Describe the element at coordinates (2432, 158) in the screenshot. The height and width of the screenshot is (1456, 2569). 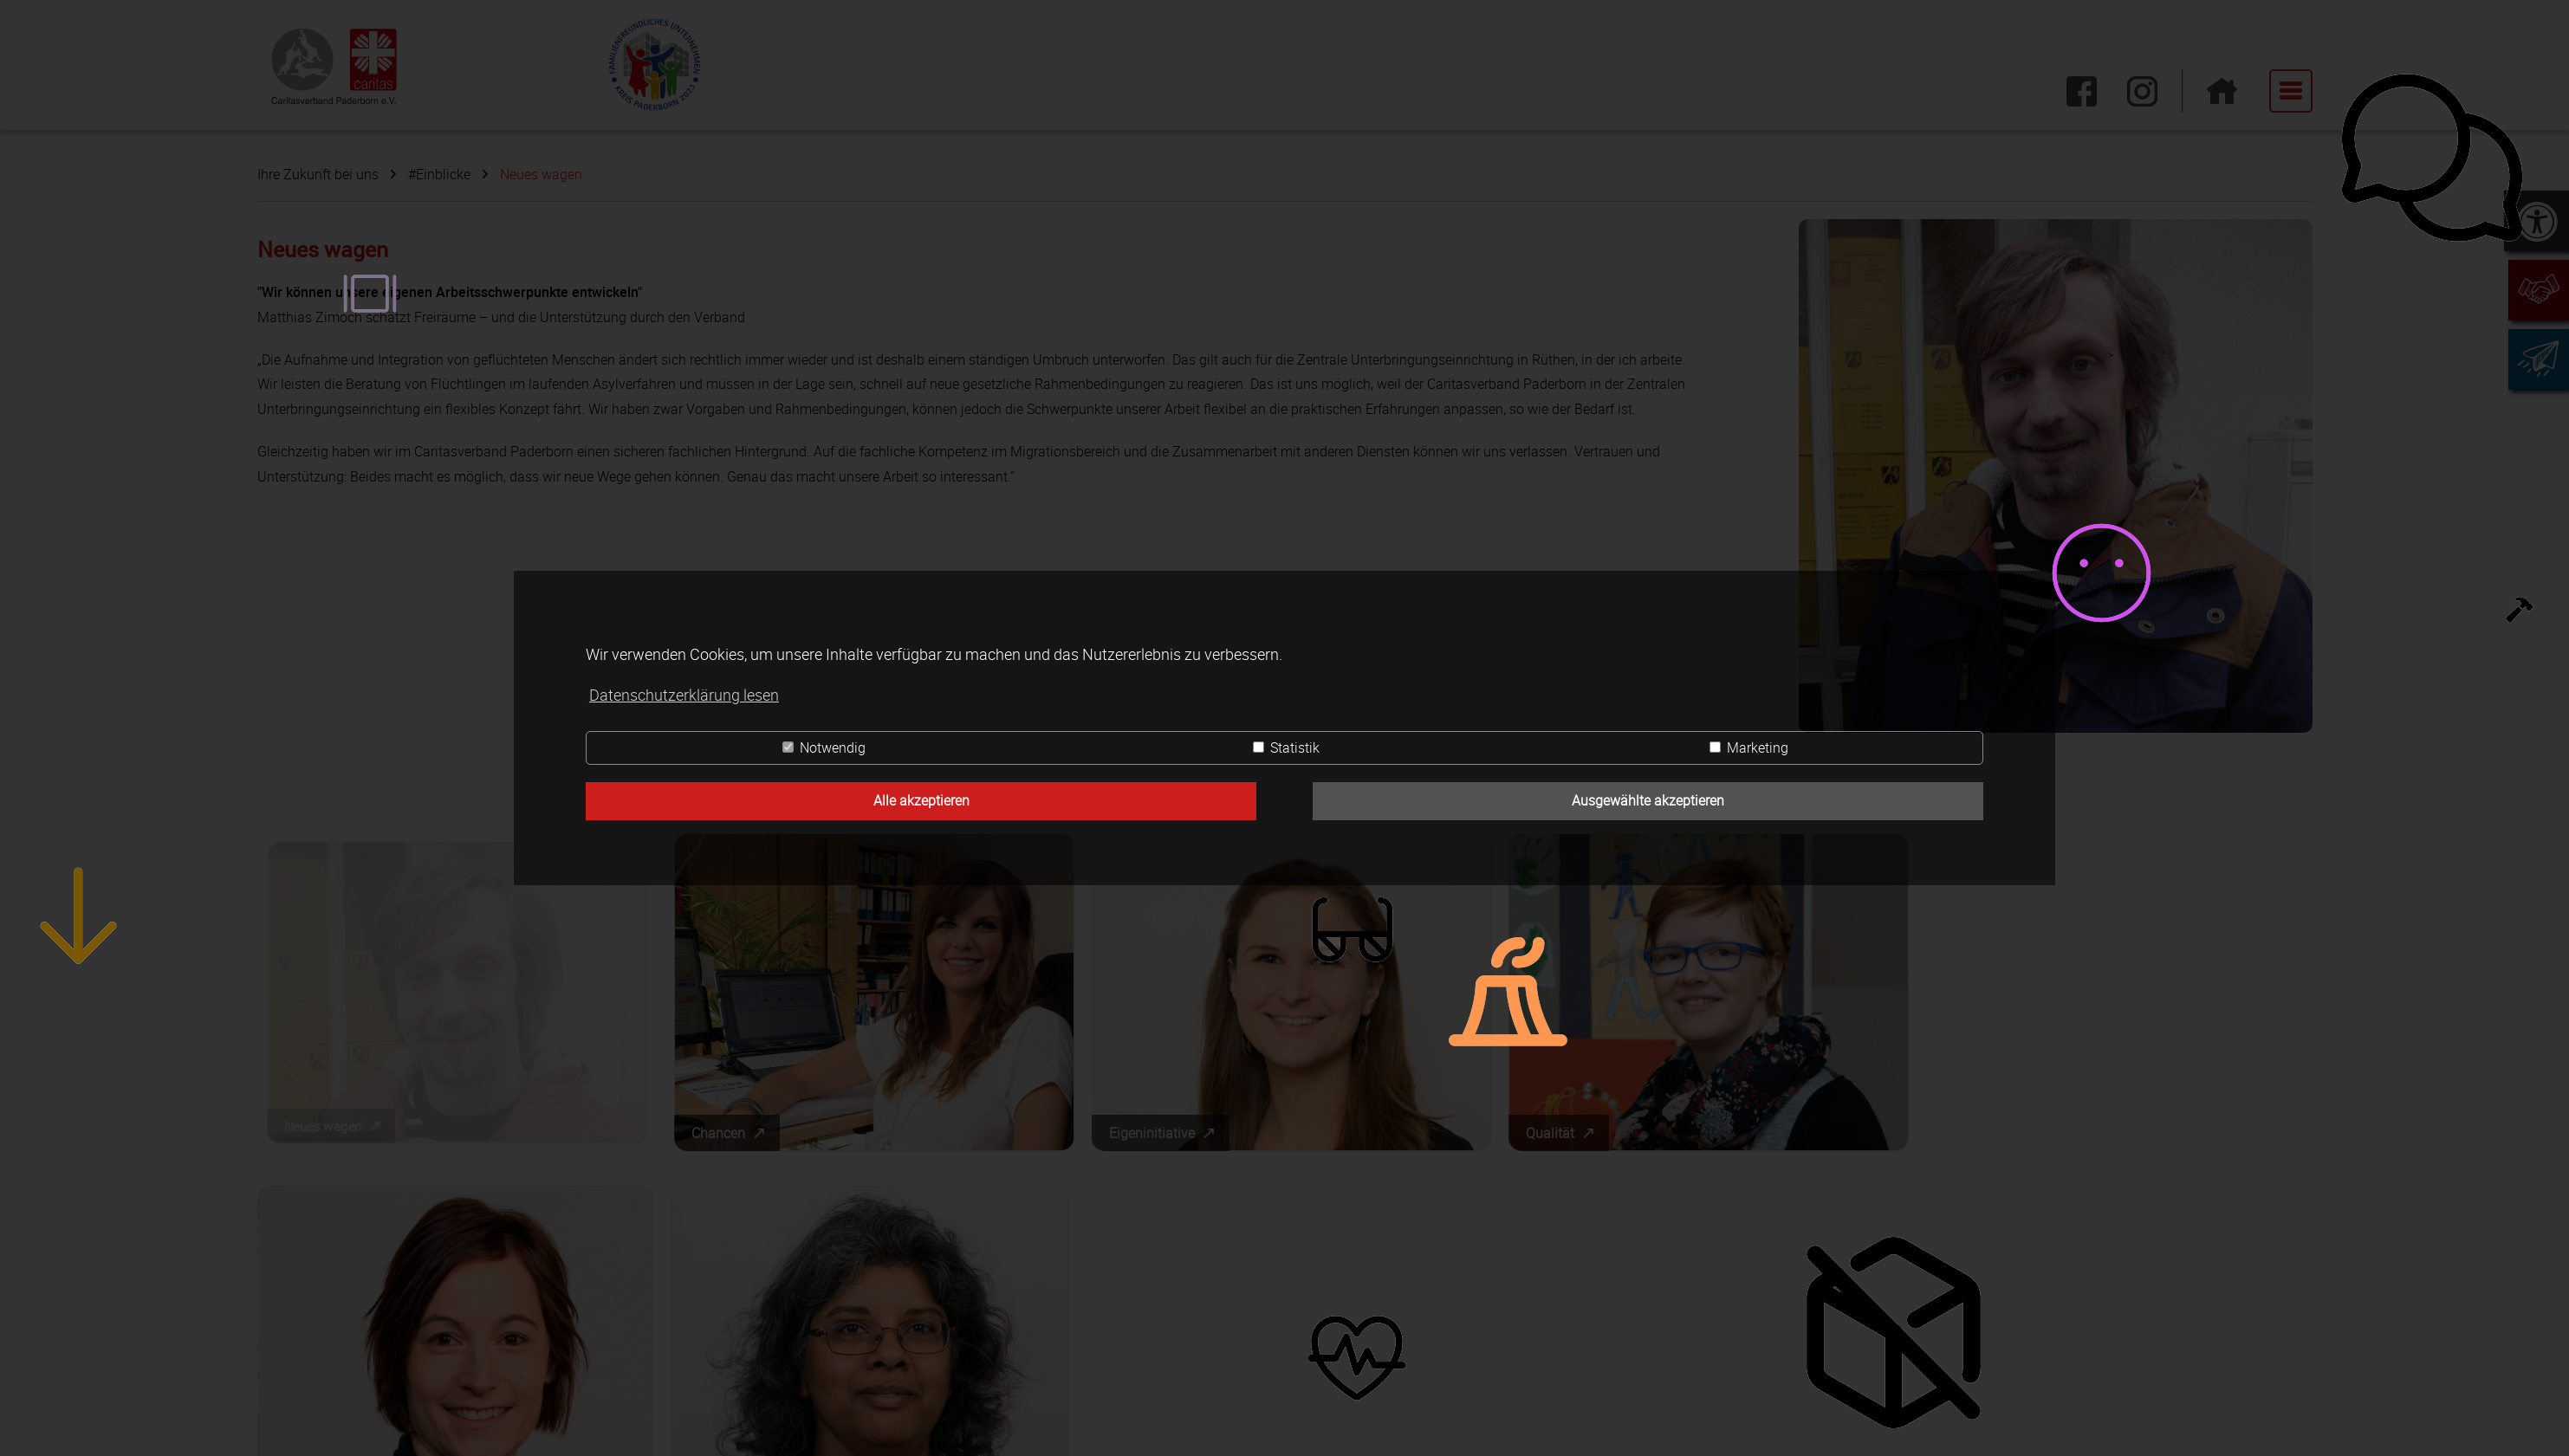
I see `open your conversations` at that location.